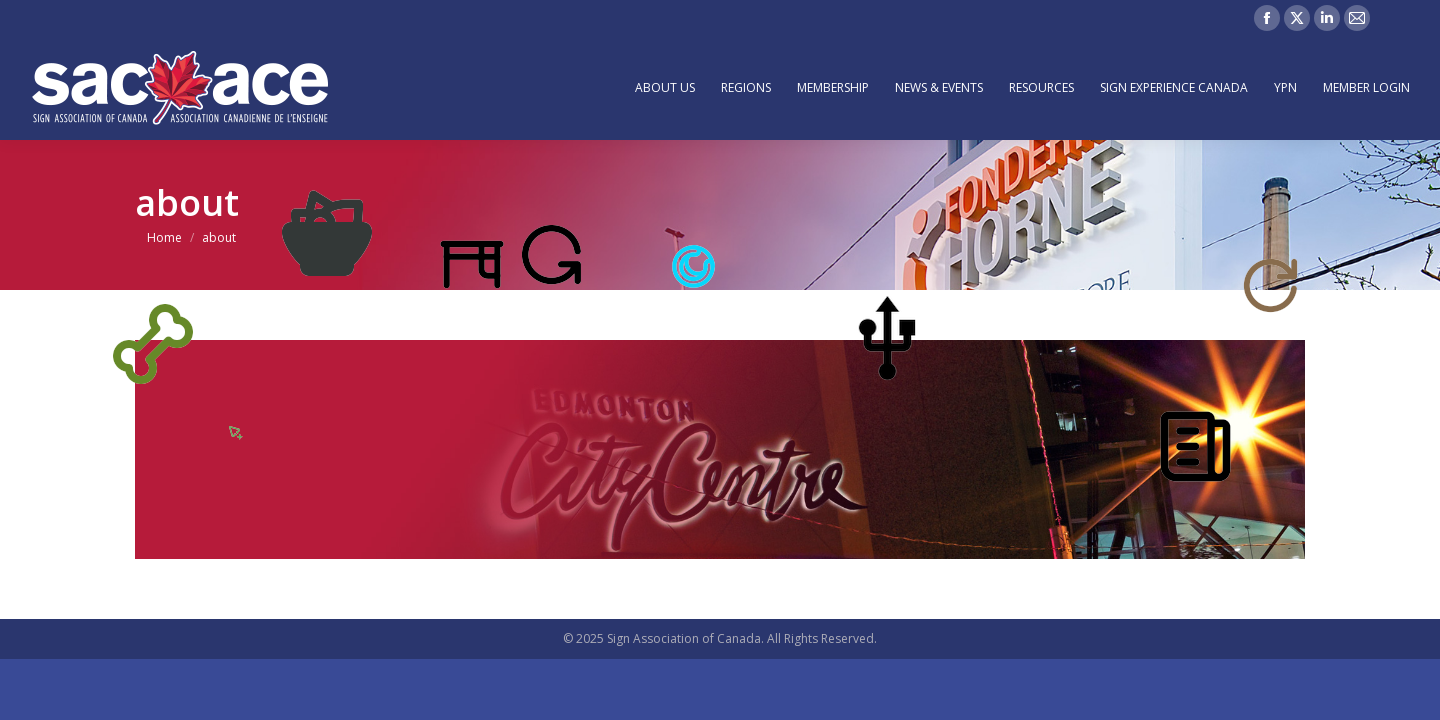 Image resolution: width=1440 pixels, height=720 pixels. What do you see at coordinates (153, 344) in the screenshot?
I see `access pet-related features or settings` at bounding box center [153, 344].